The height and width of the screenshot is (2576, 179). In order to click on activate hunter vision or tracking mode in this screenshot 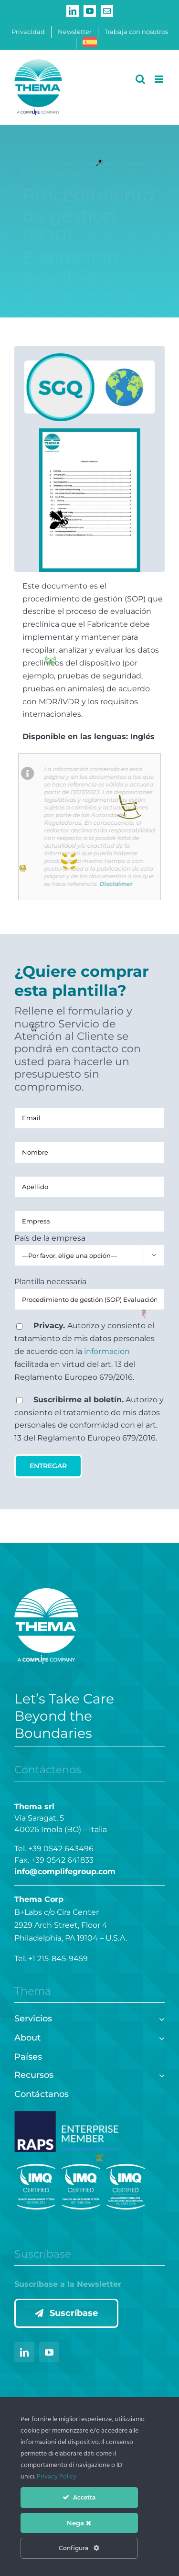, I will do `click(69, 861)`.